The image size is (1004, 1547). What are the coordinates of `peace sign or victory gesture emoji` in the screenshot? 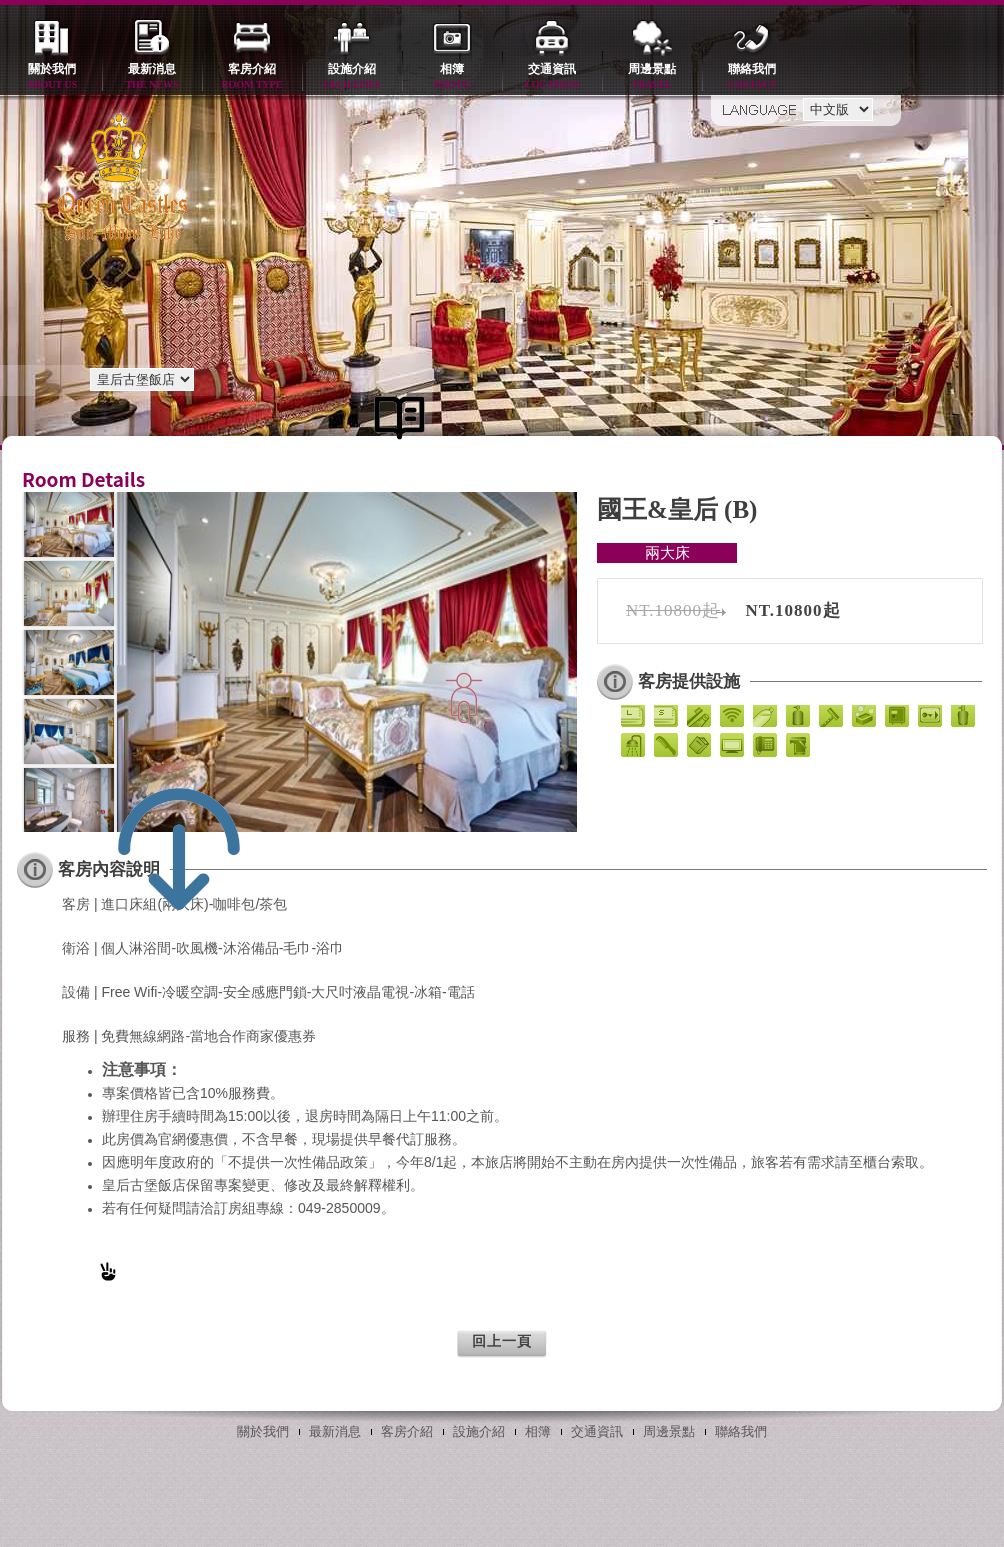 It's located at (108, 1271).